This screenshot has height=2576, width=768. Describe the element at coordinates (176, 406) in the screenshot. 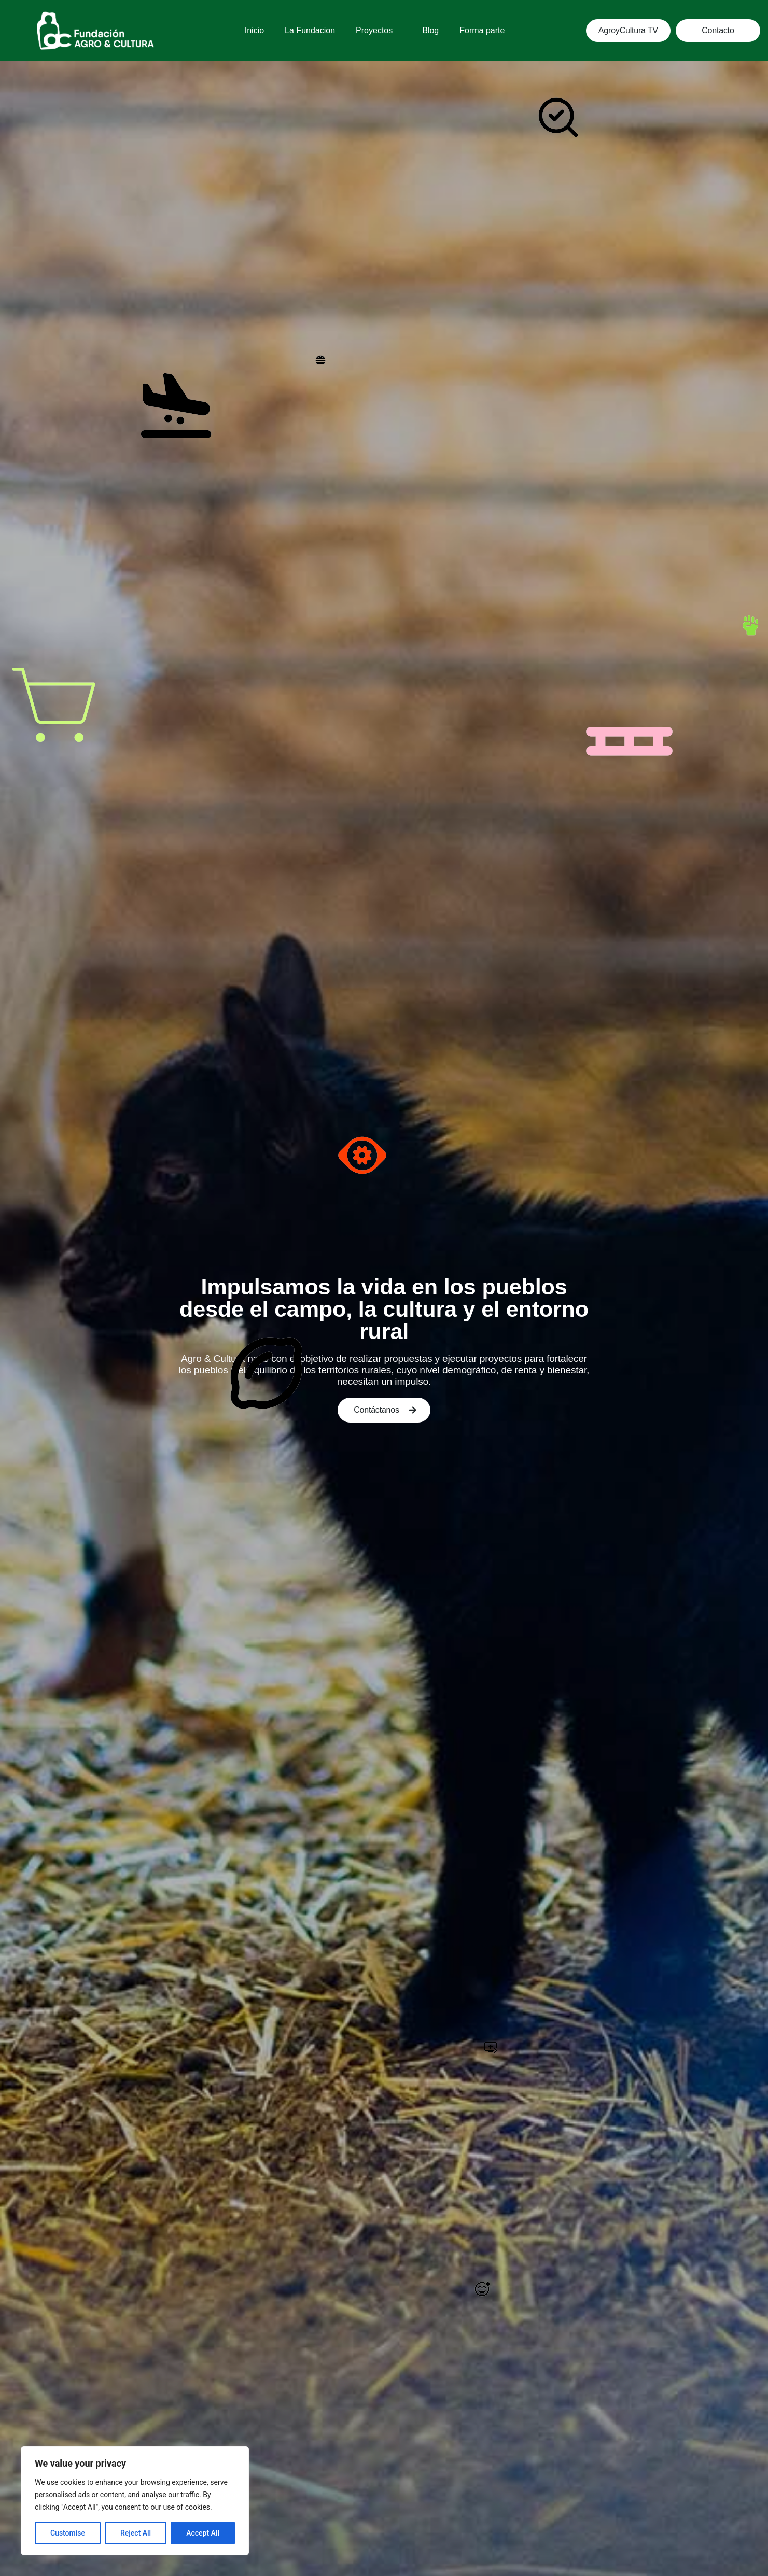

I see `indicates incoming or arriving flight` at that location.